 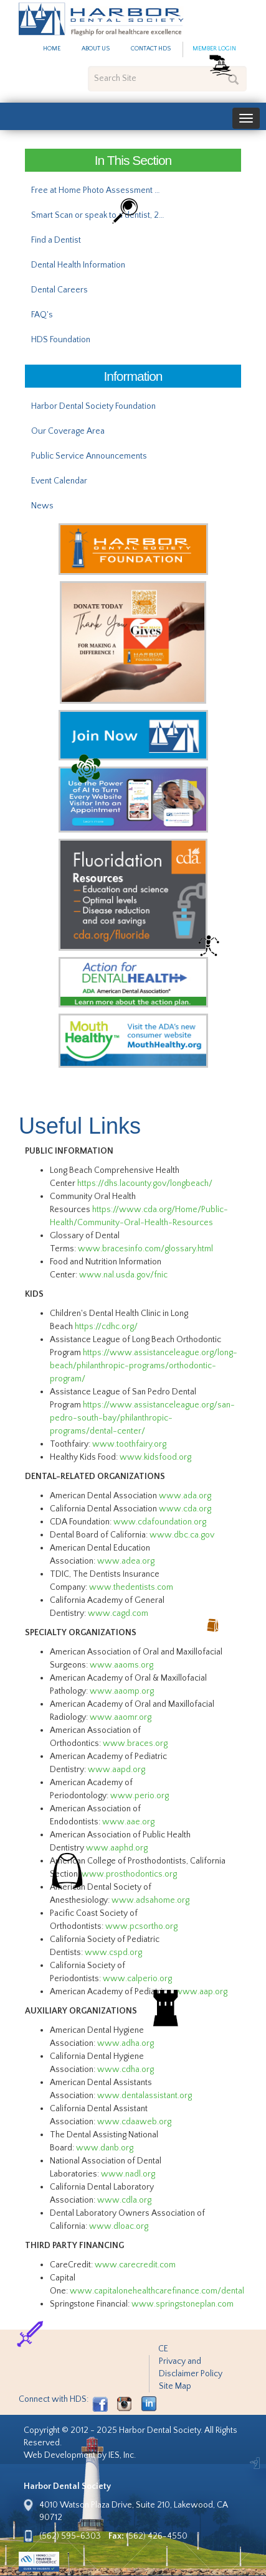 I want to click on select dreadnought or battleship unit, so click(x=221, y=66).